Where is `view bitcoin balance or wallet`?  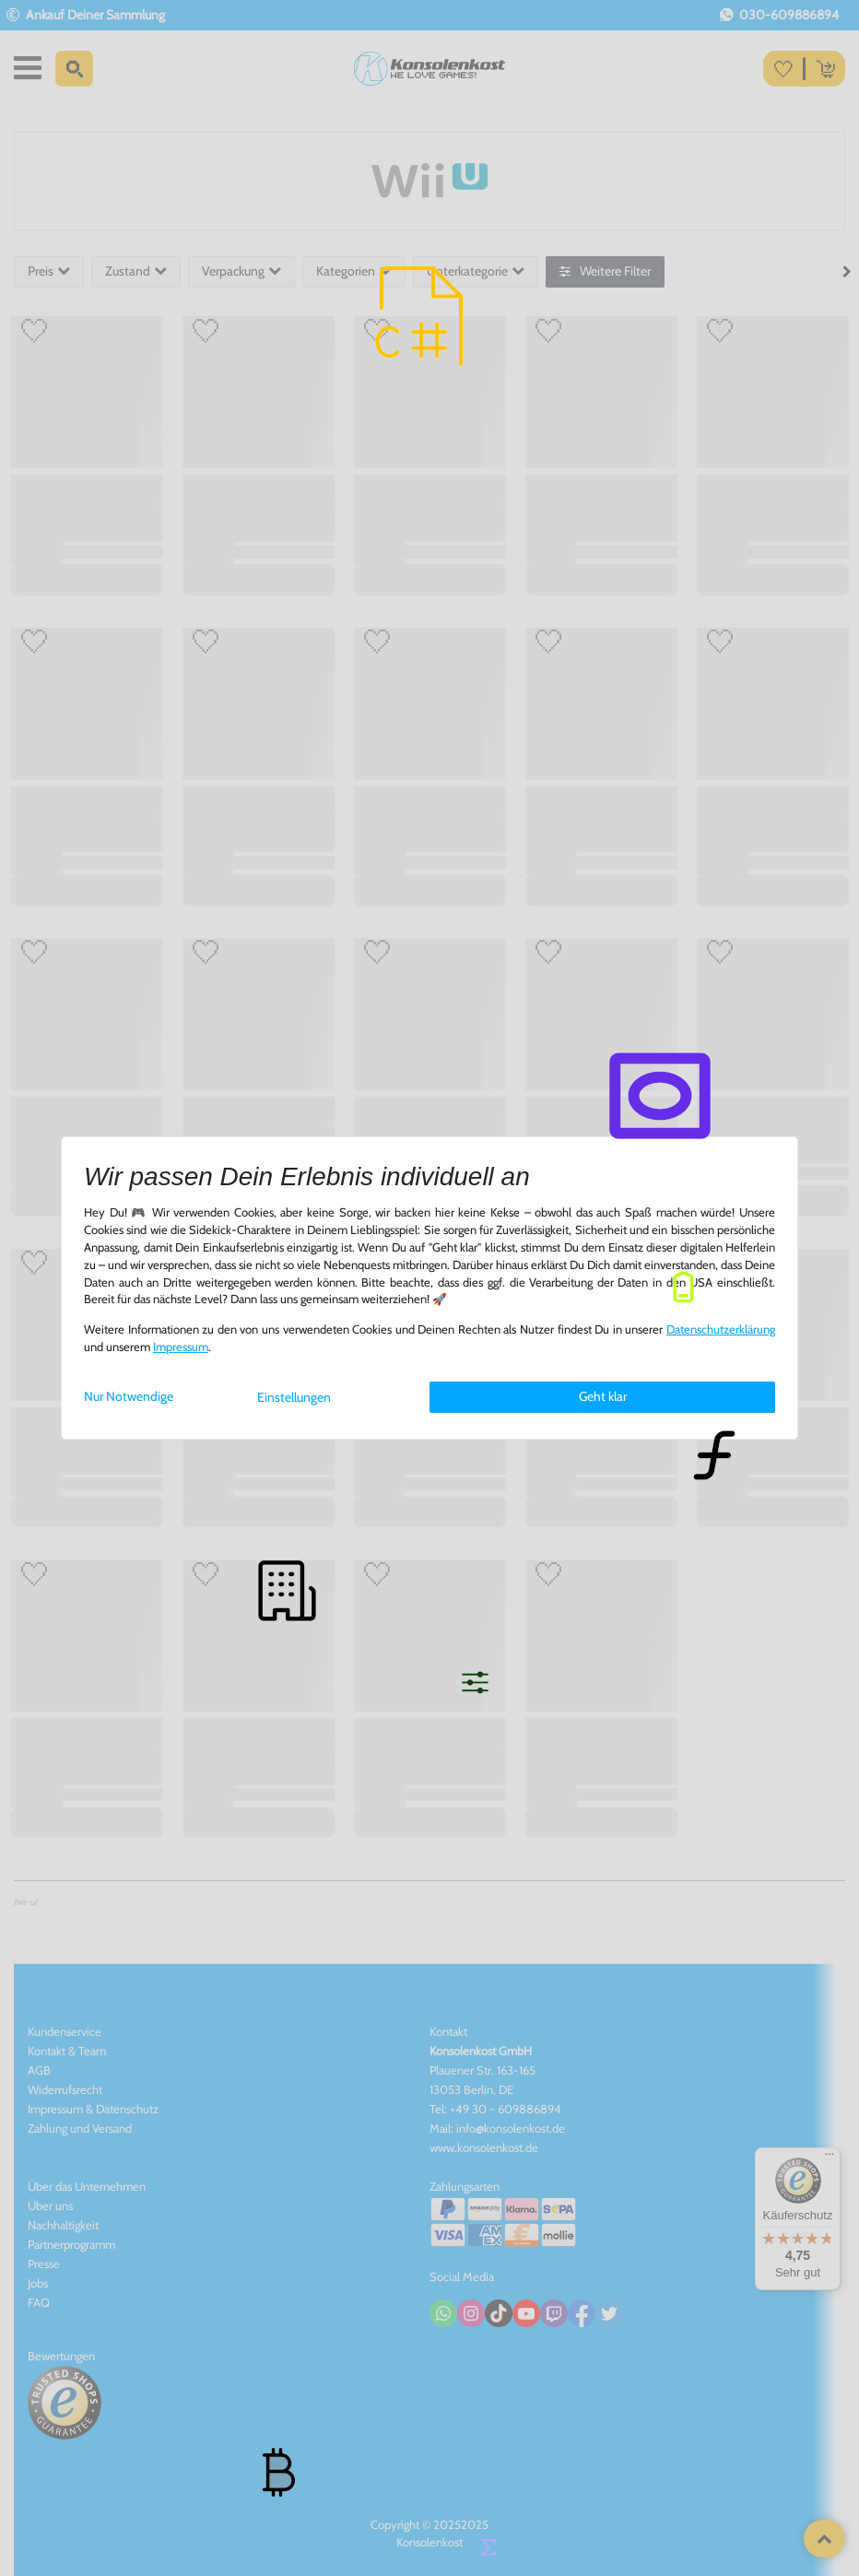
view bitcoin balance or wallet is located at coordinates (277, 2473).